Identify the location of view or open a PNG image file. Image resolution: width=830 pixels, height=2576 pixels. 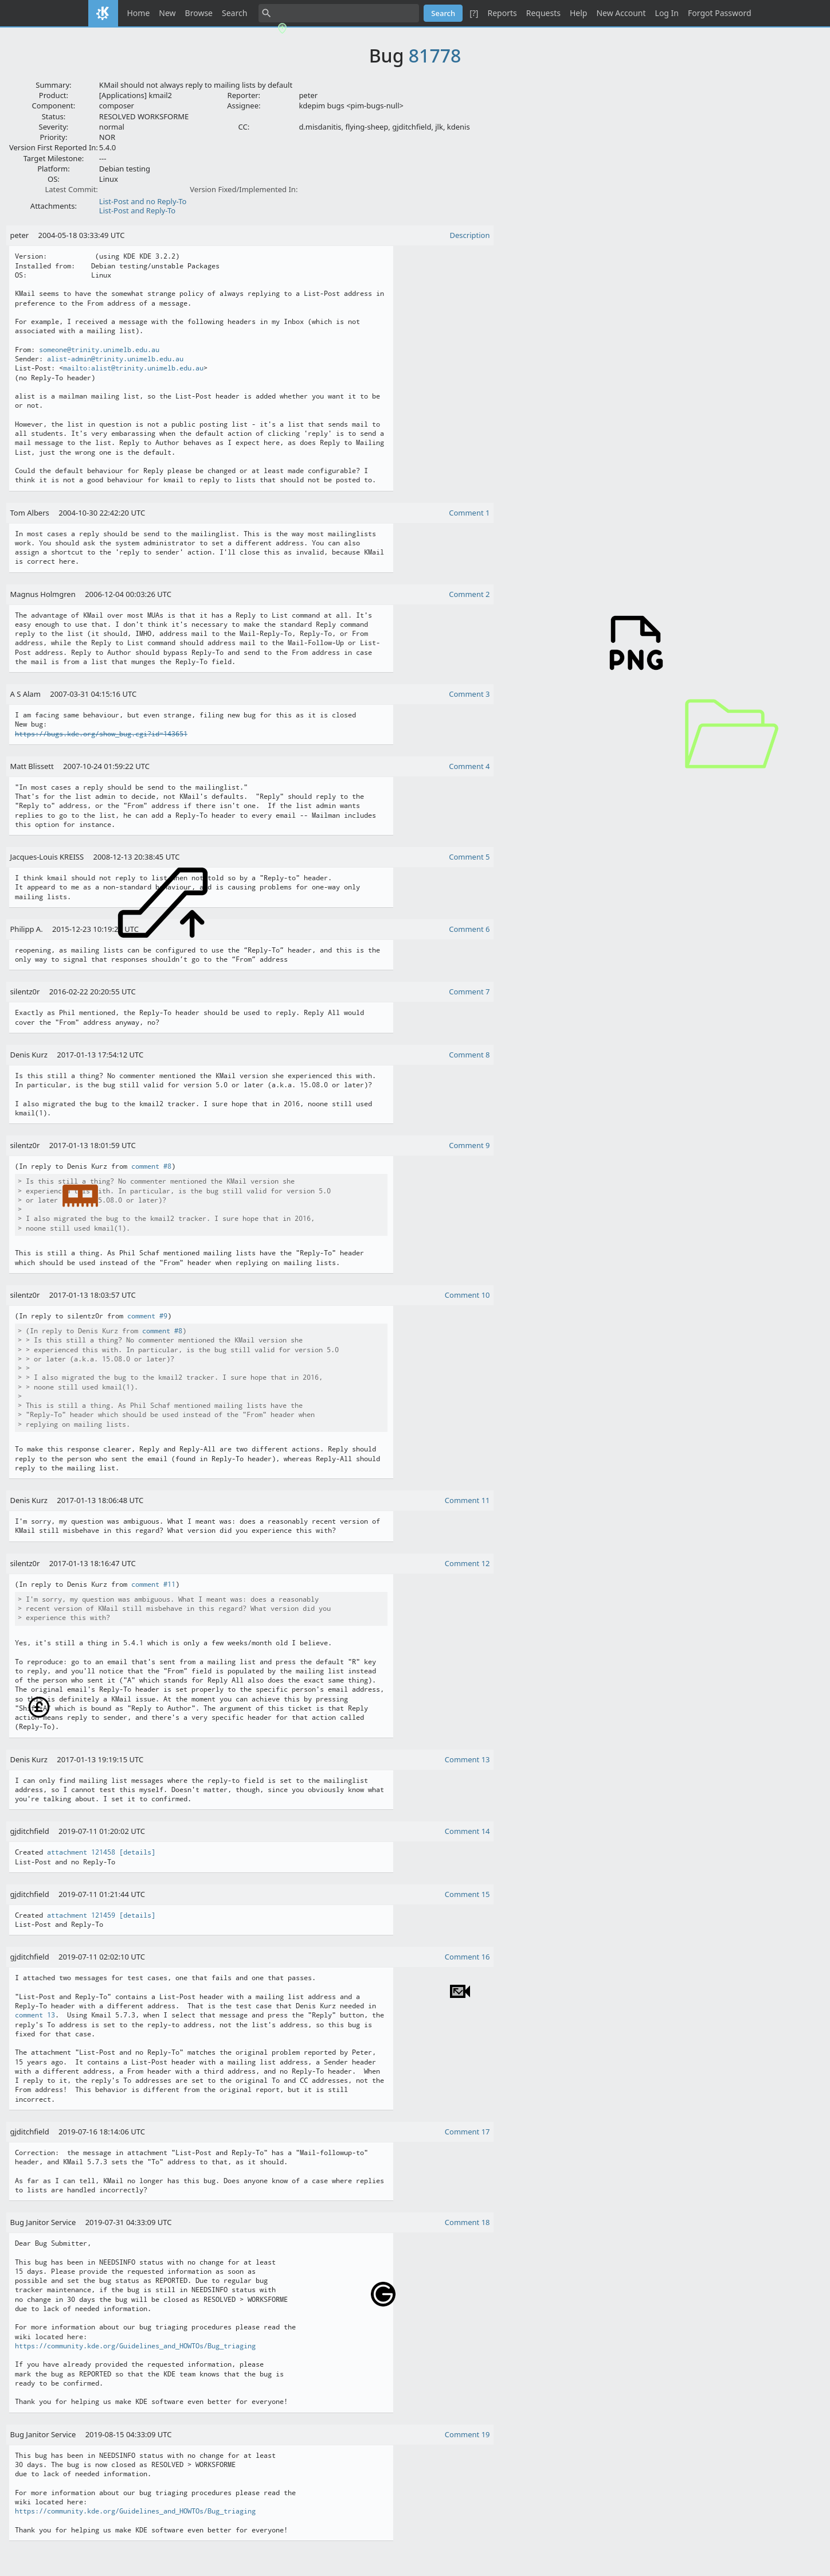
(636, 645).